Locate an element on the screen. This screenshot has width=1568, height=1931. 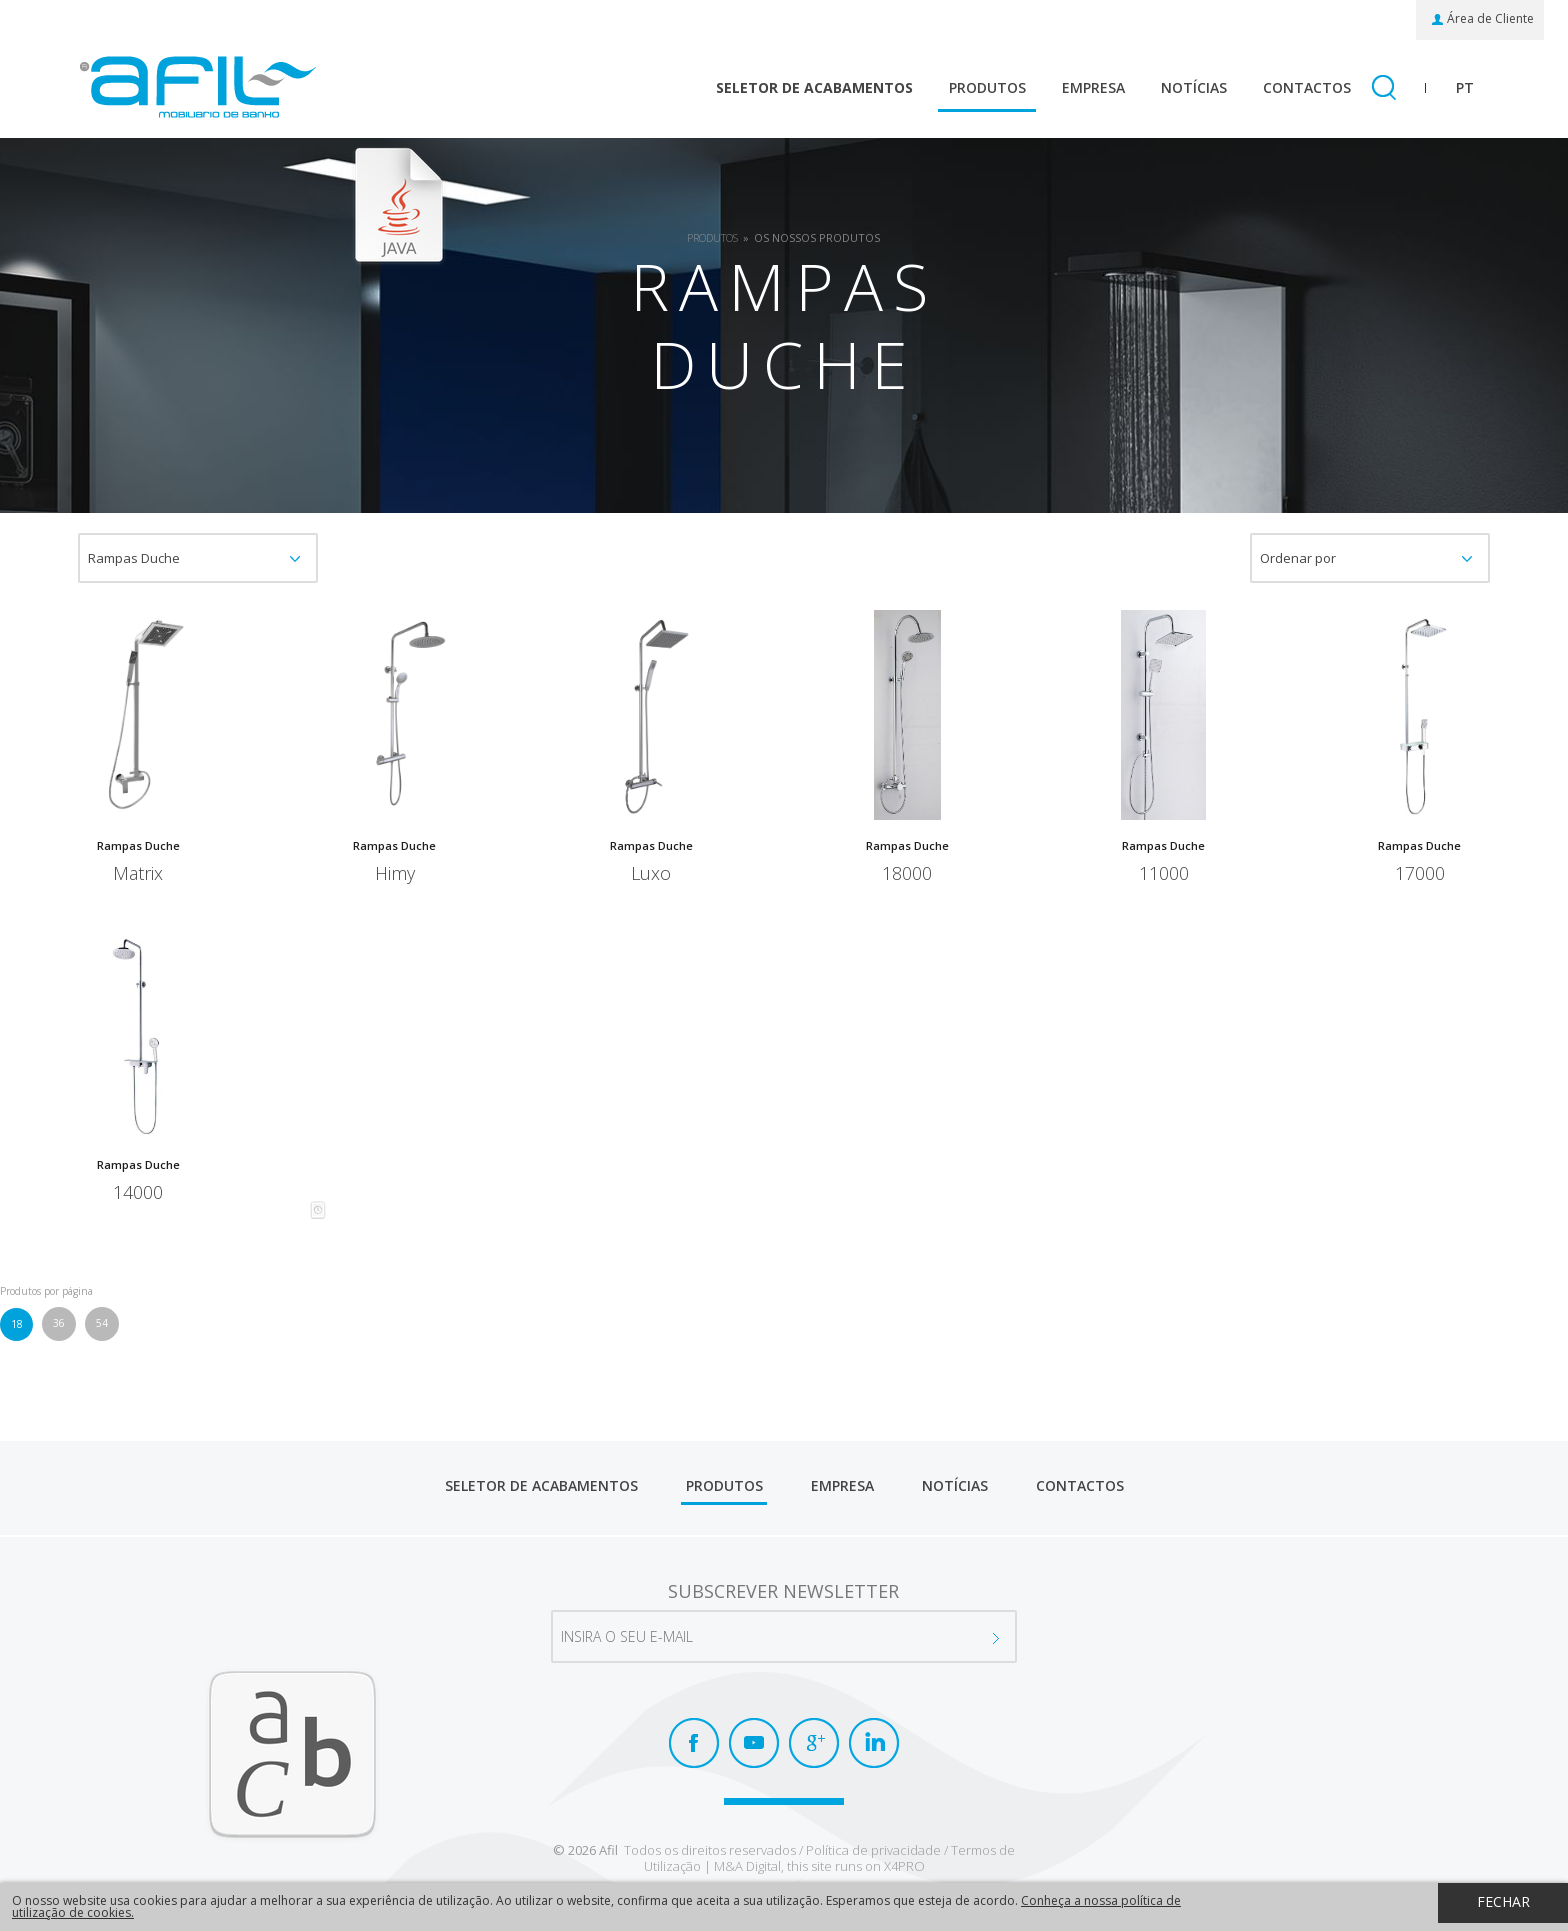
a java source code file is located at coordinates (399, 207).